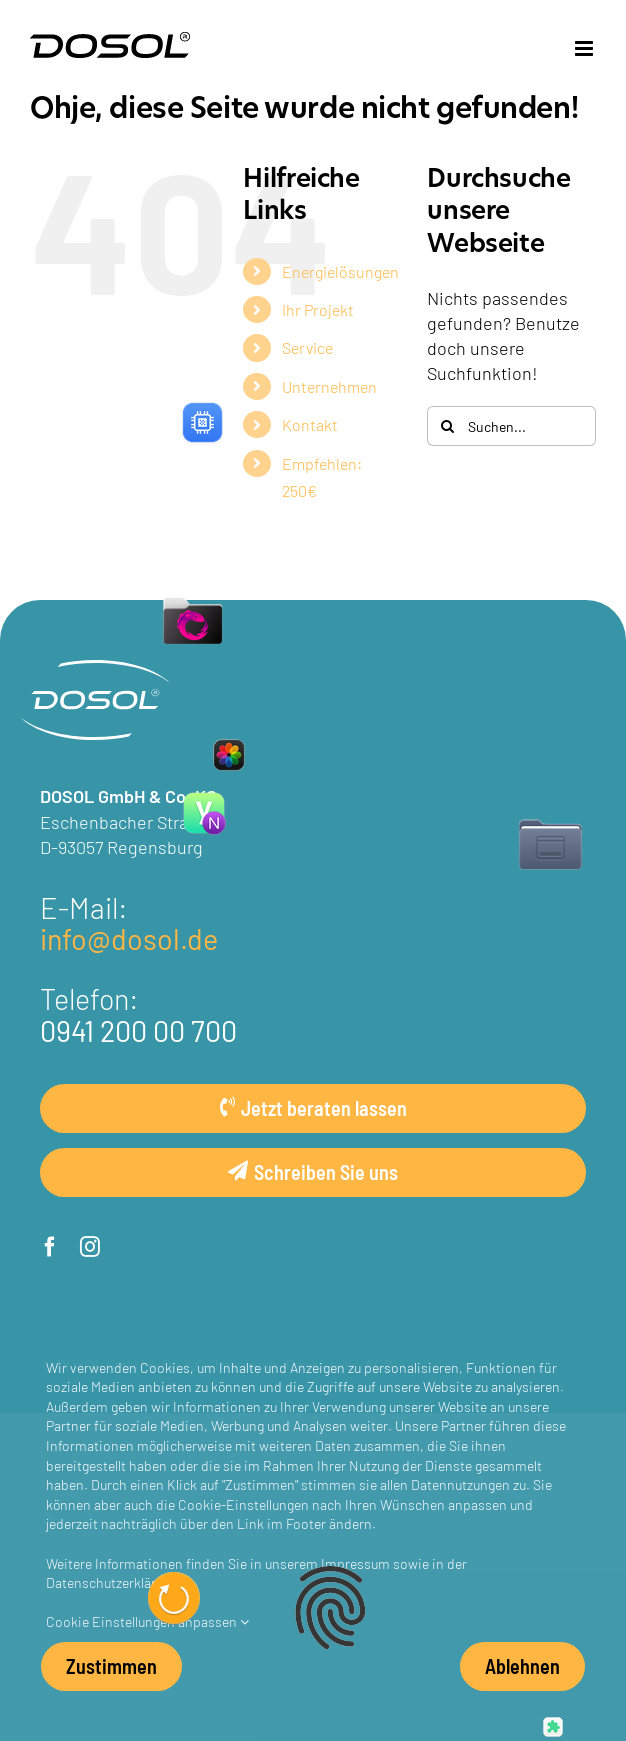 The width and height of the screenshot is (626, 1741). What do you see at coordinates (550, 844) in the screenshot?
I see `open desktop folder` at bounding box center [550, 844].